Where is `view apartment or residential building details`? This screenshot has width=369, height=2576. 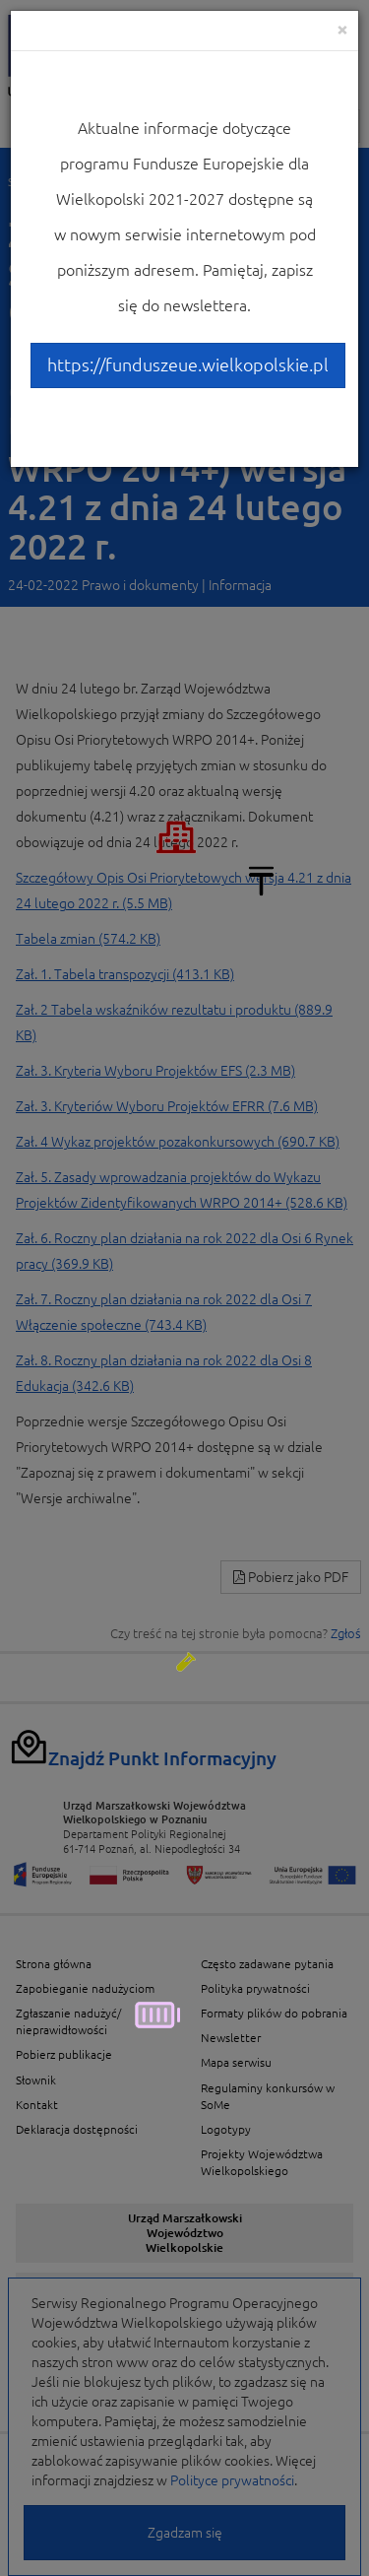 view apartment or residential building details is located at coordinates (176, 837).